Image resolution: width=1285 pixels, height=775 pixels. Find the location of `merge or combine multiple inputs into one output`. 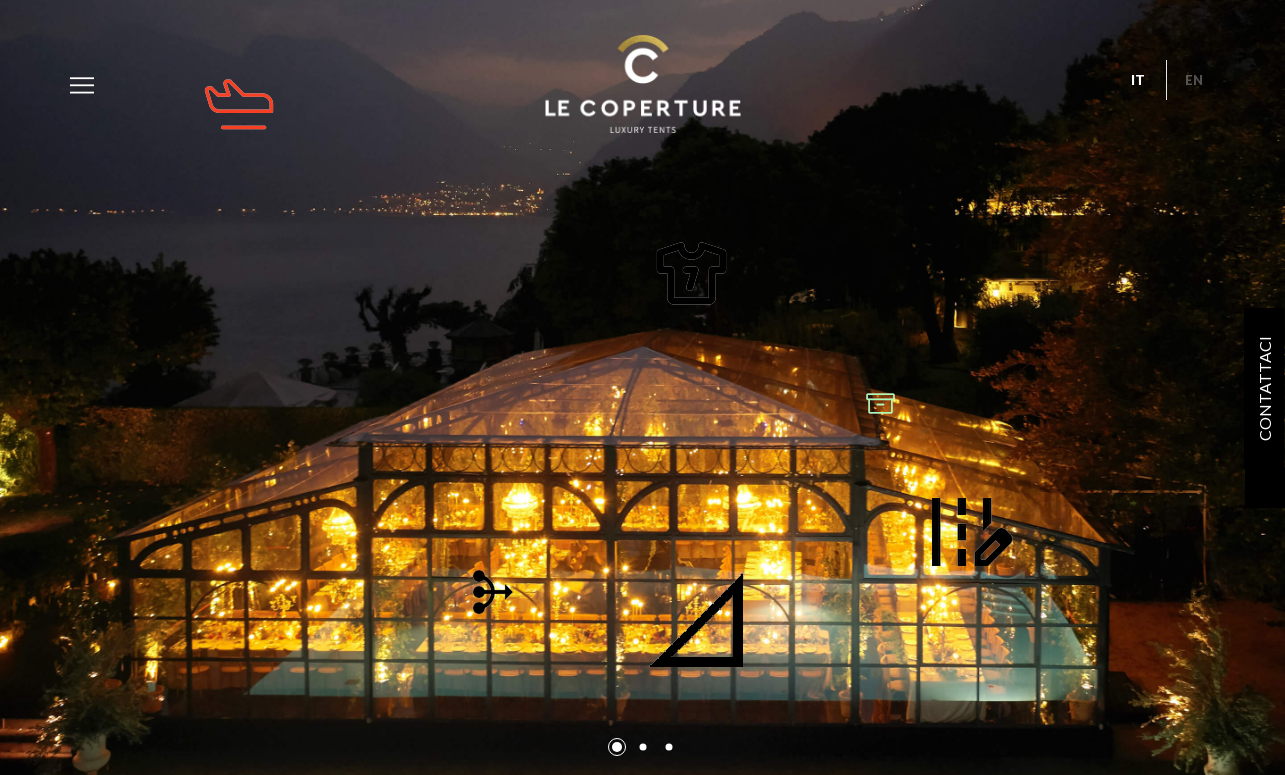

merge or combine multiple inputs into one output is located at coordinates (493, 592).